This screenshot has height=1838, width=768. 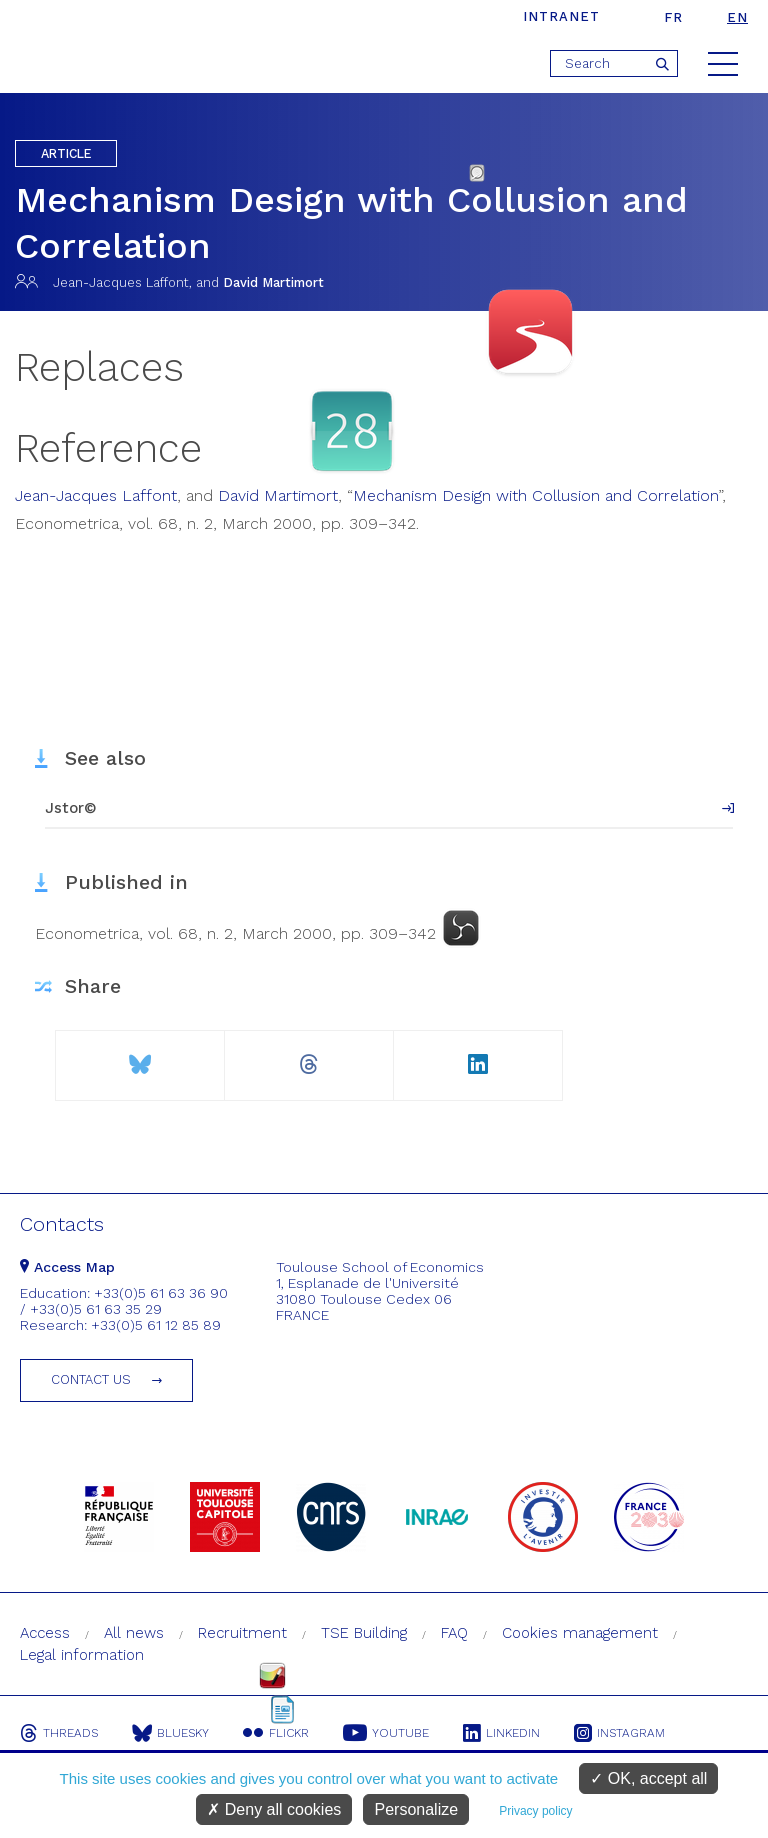 What do you see at coordinates (352, 431) in the screenshot?
I see `open the calendar app` at bounding box center [352, 431].